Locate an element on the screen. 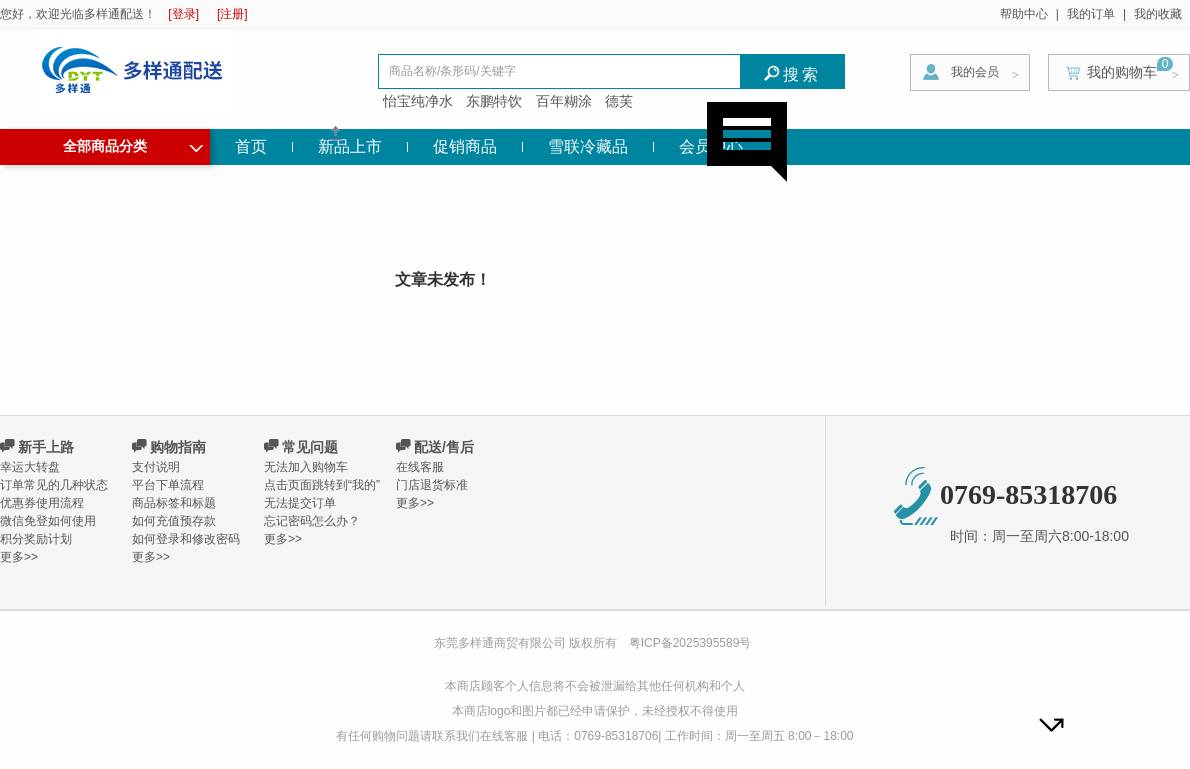 The height and width of the screenshot is (769, 1190). reply to a message or thread is located at coordinates (1051, 724).